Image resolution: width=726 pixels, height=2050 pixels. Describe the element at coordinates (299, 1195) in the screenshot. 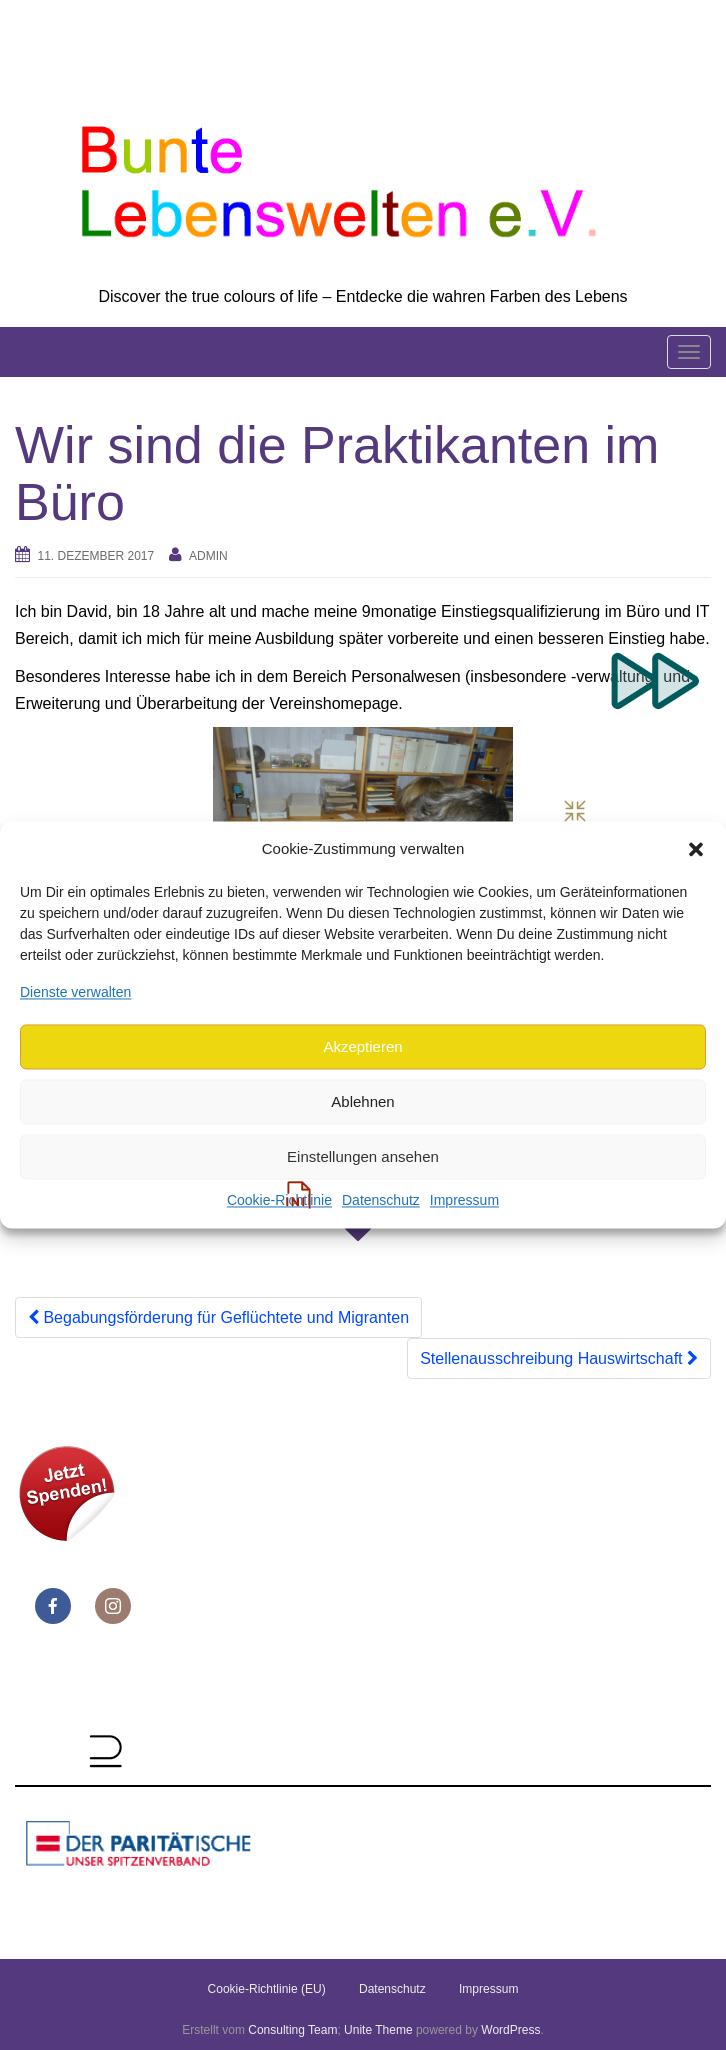

I see `view or open an INI configuration file` at that location.